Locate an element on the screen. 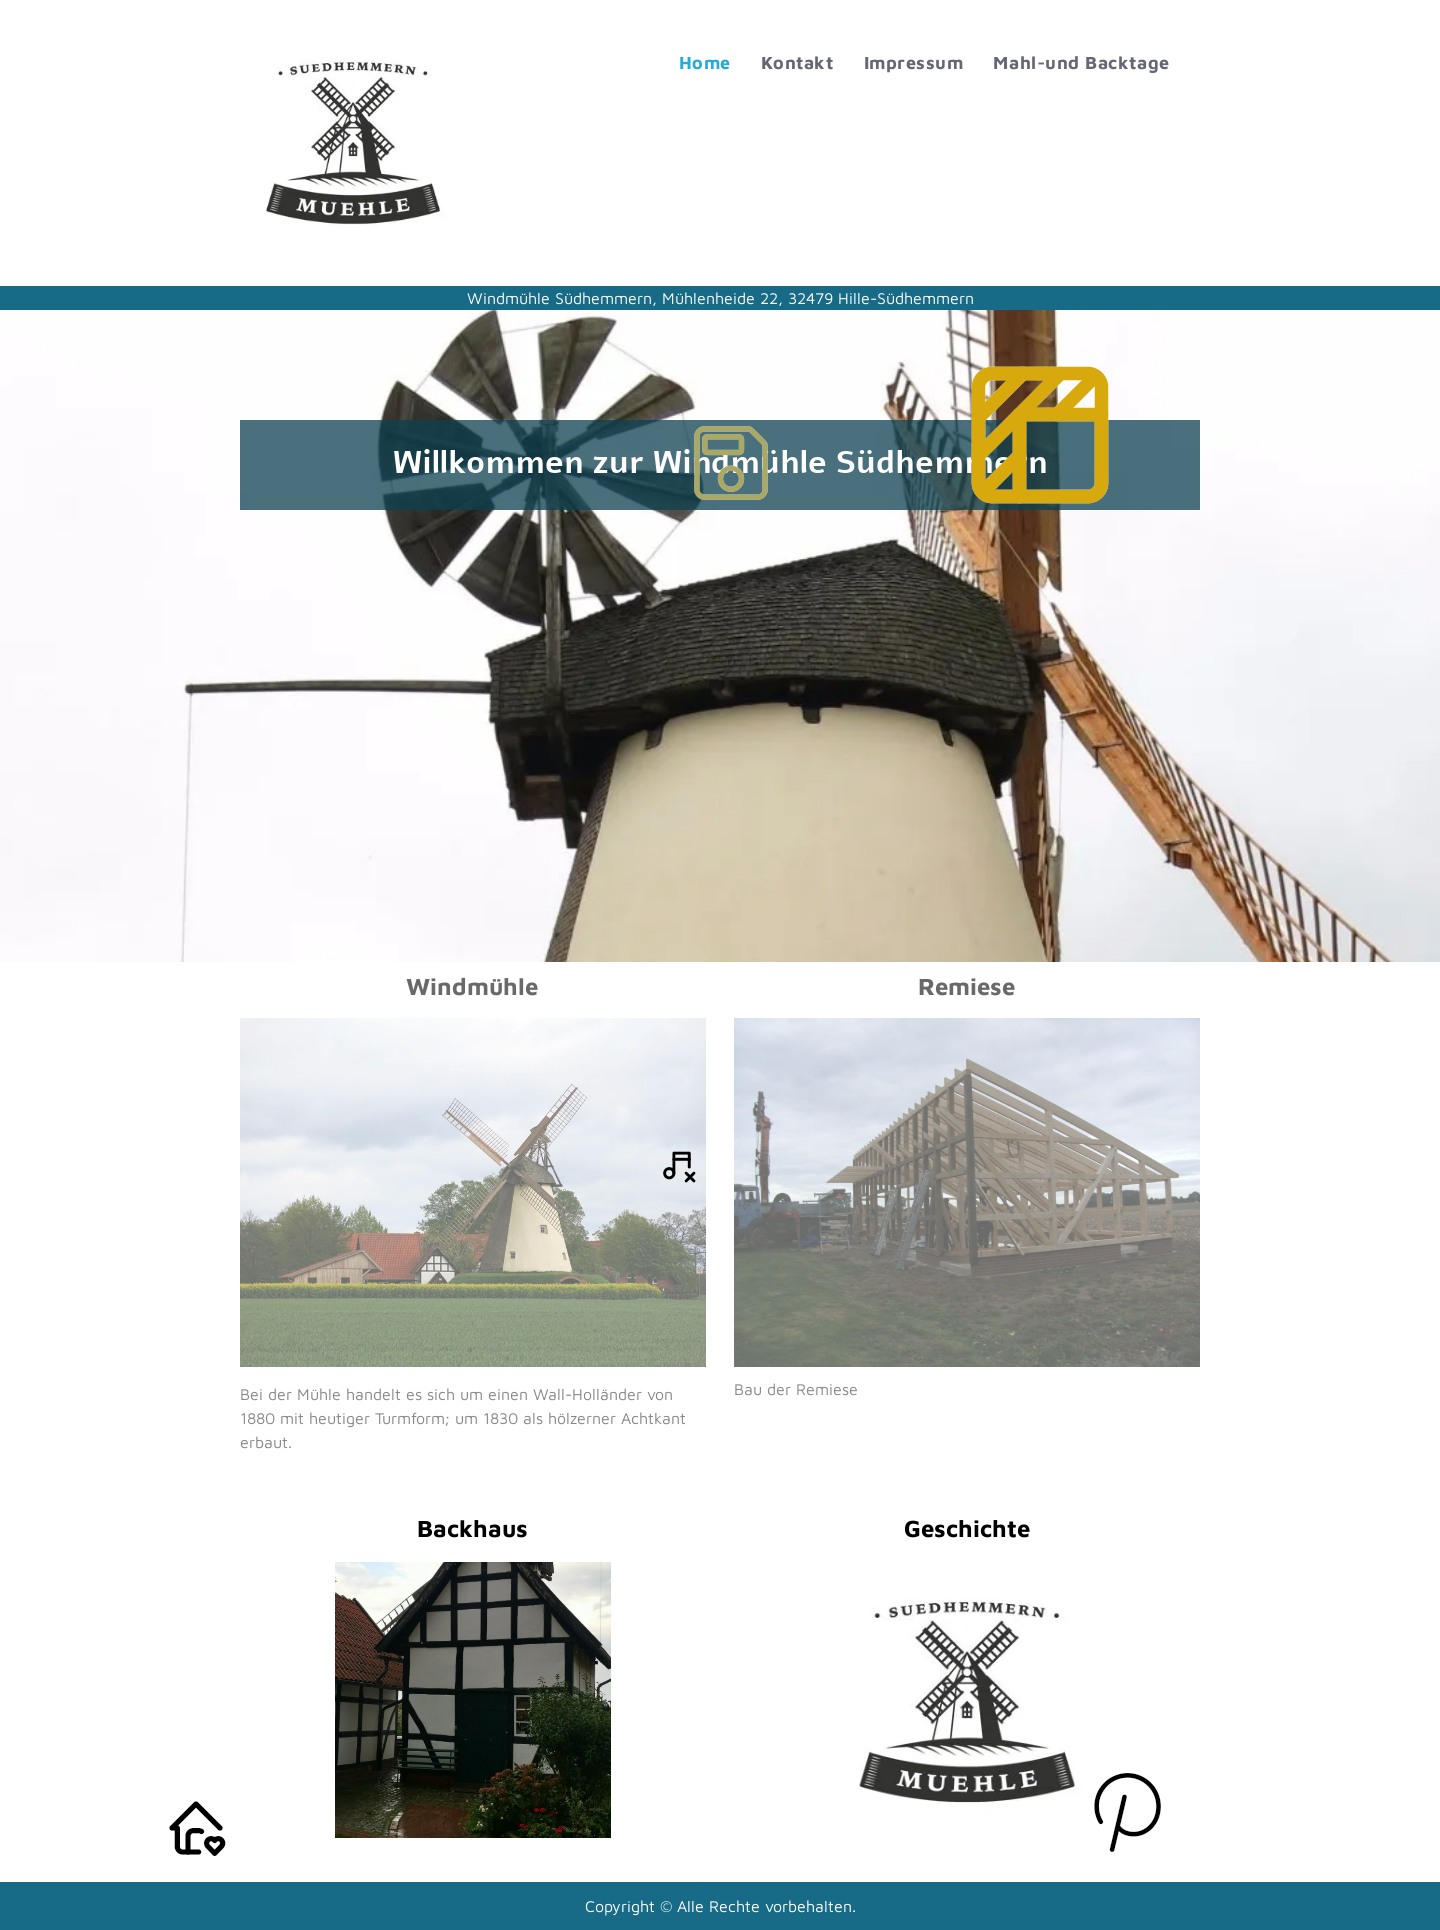  remove a song from playlist is located at coordinates (678, 1165).